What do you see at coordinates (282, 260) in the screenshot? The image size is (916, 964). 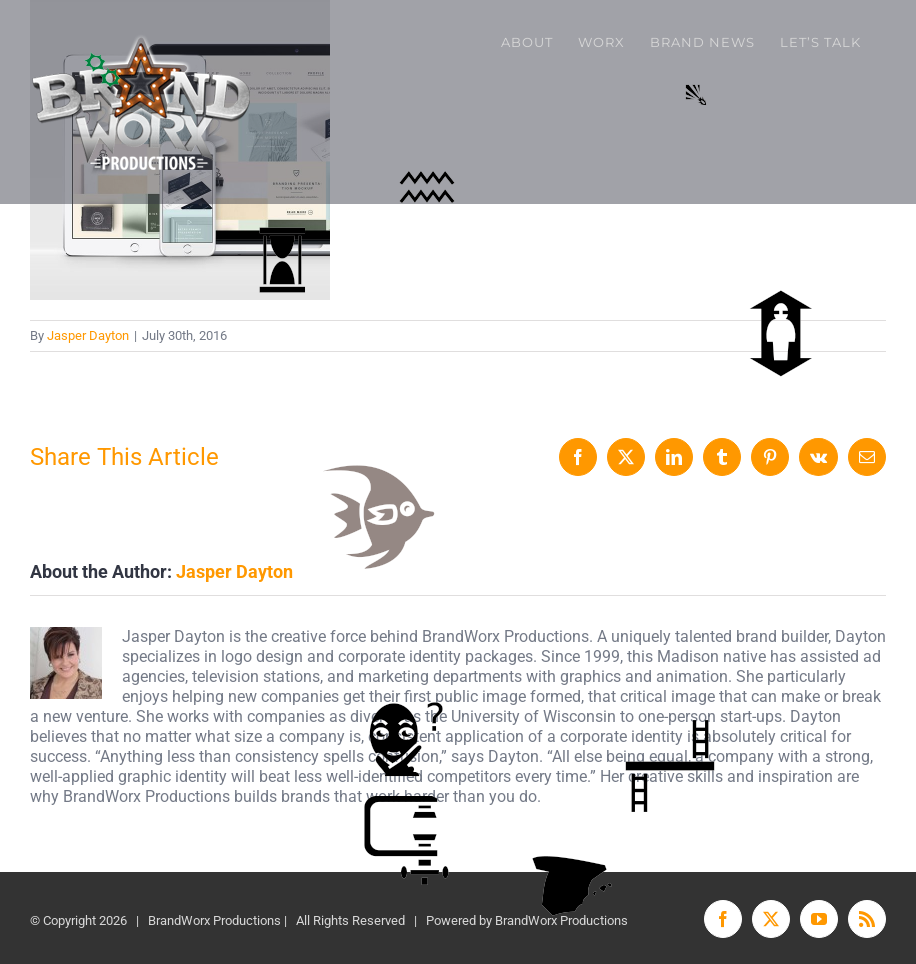 I see `indicates a loading or processing state` at bounding box center [282, 260].